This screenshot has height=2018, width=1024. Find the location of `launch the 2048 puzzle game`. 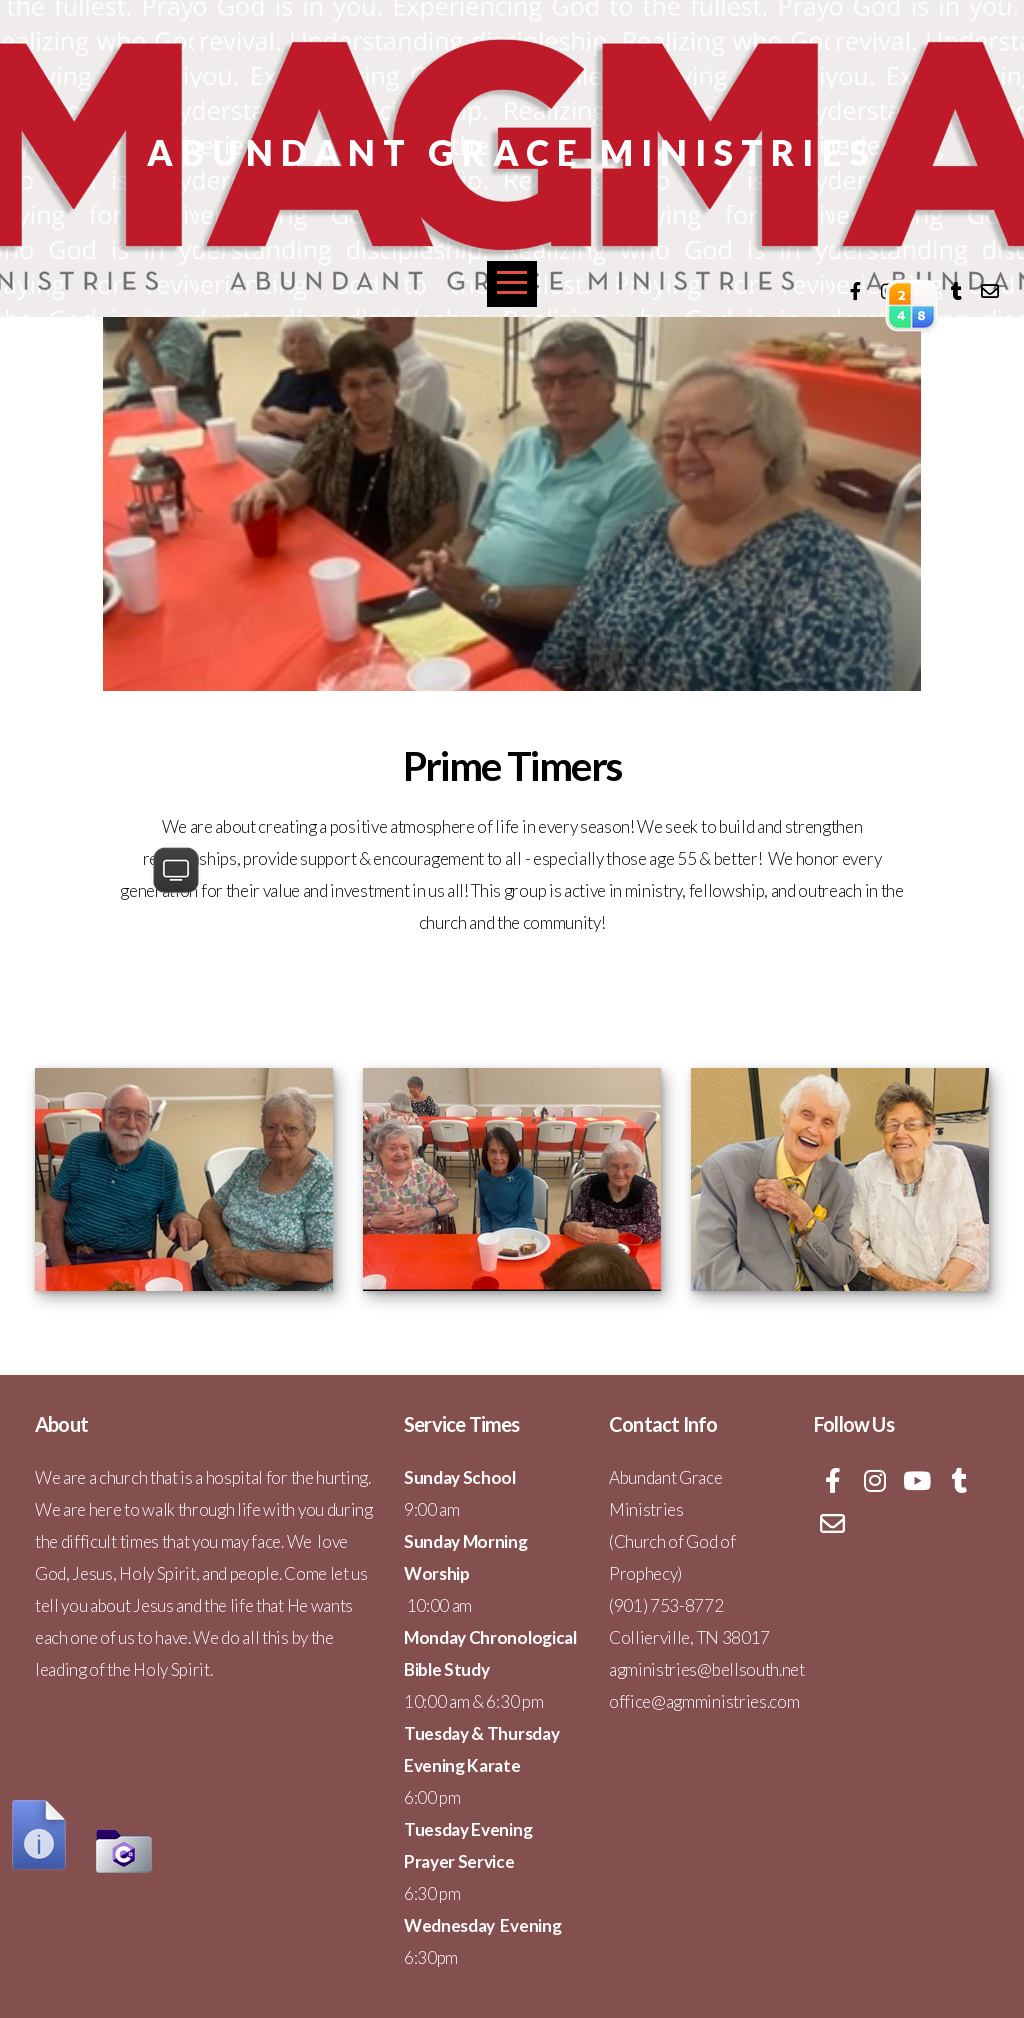

launch the 2048 puzzle game is located at coordinates (911, 305).